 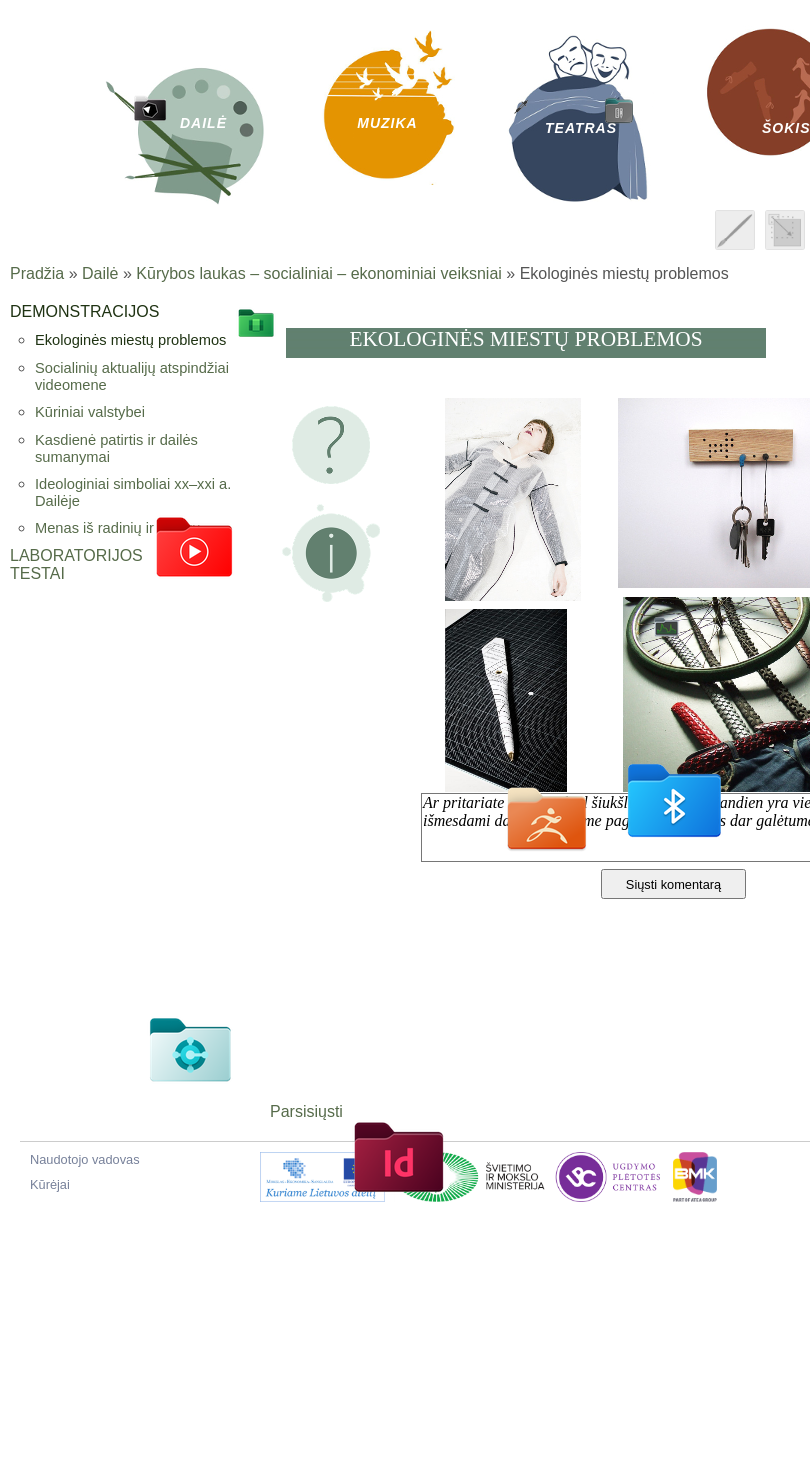 What do you see at coordinates (398, 1159) in the screenshot?
I see `folder containing Adobe InDesign project files` at bounding box center [398, 1159].